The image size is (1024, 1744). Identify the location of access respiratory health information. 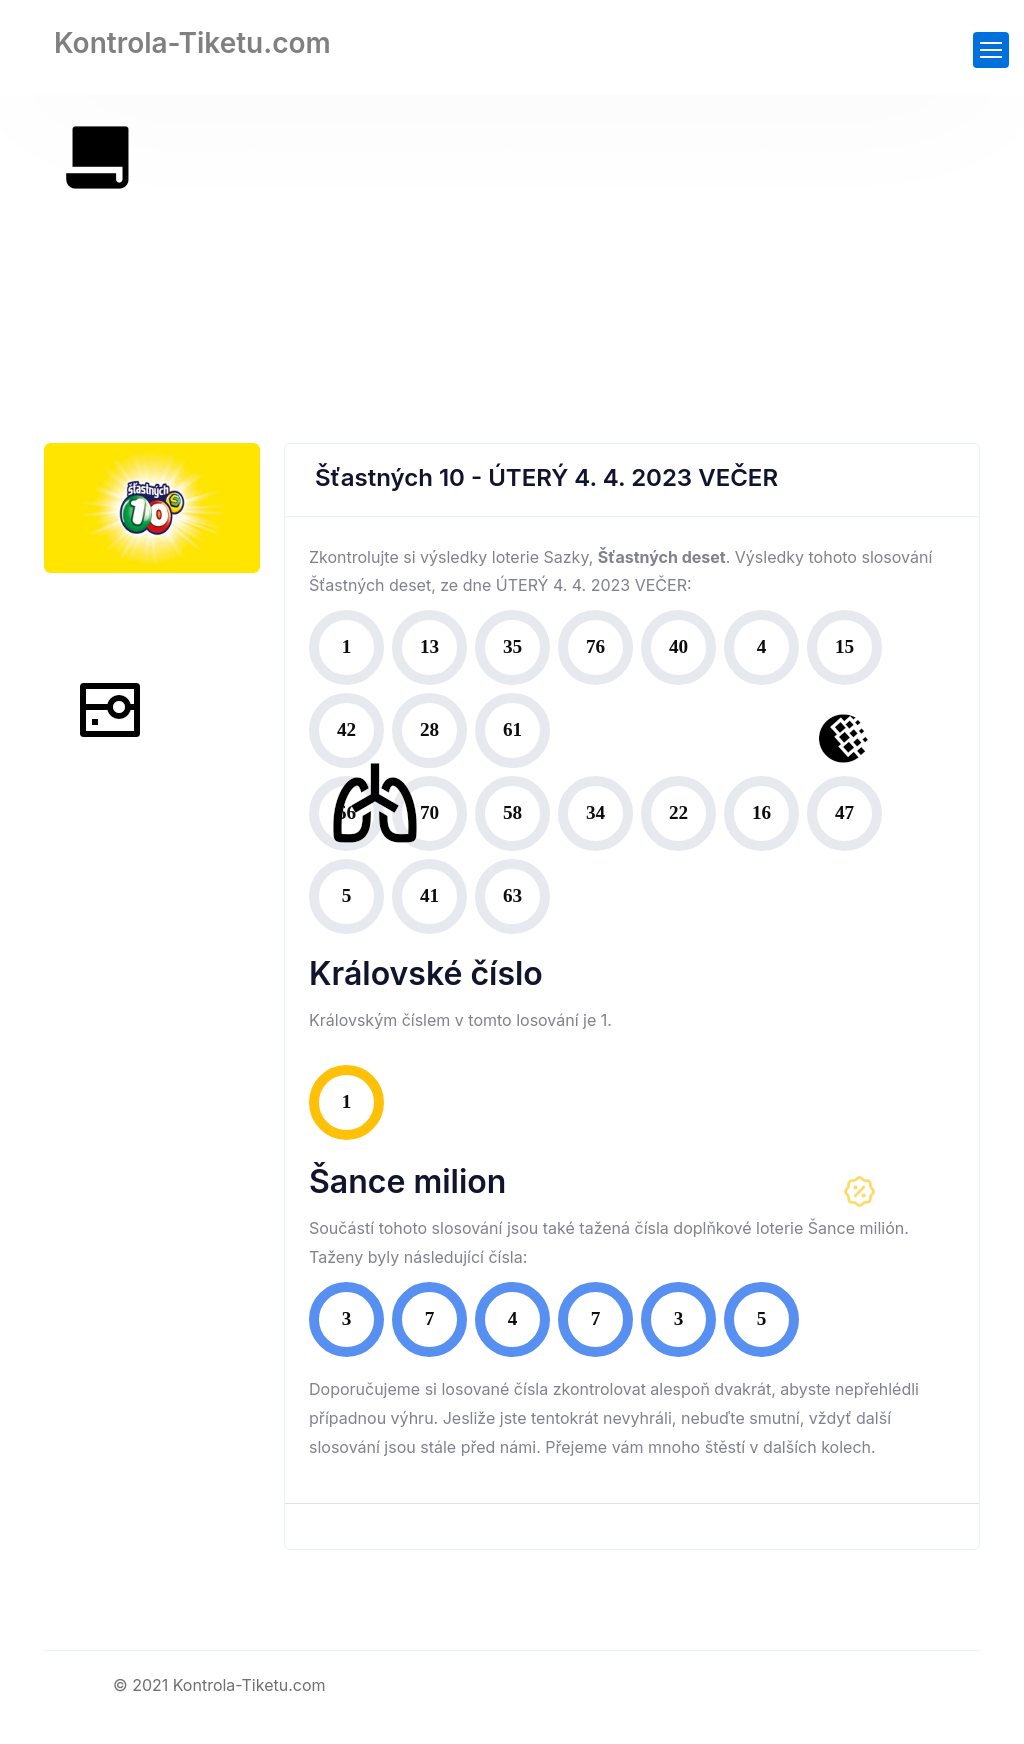
(375, 805).